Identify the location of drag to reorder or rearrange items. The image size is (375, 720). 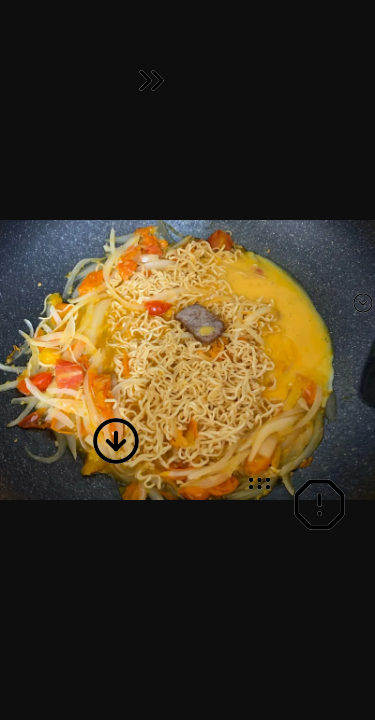
(259, 483).